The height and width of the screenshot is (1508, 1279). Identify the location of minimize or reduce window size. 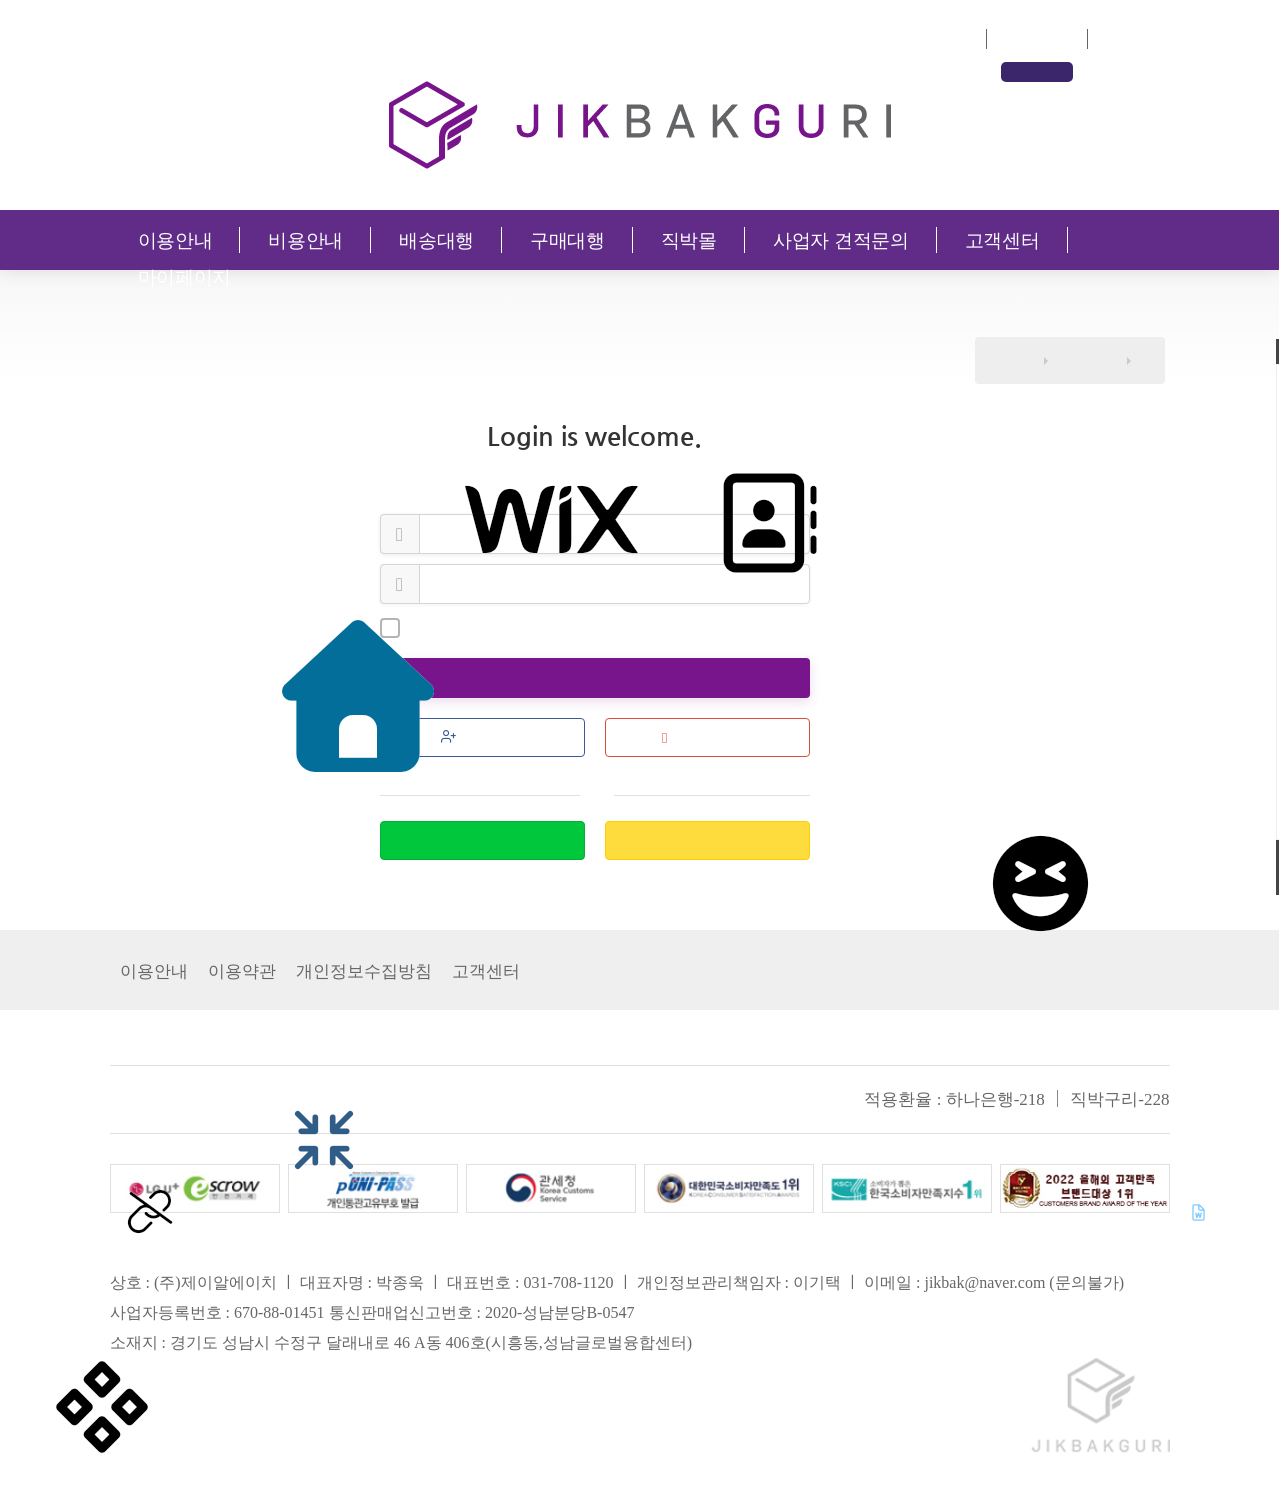
(324, 1140).